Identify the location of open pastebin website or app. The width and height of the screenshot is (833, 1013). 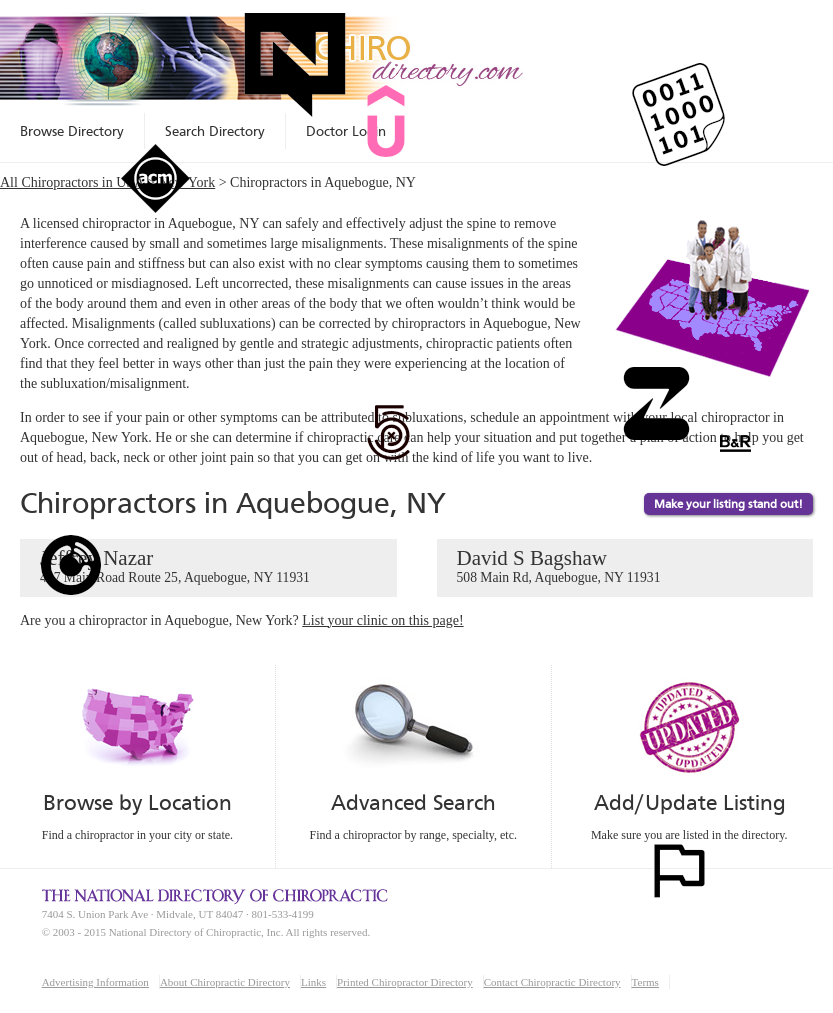
(678, 114).